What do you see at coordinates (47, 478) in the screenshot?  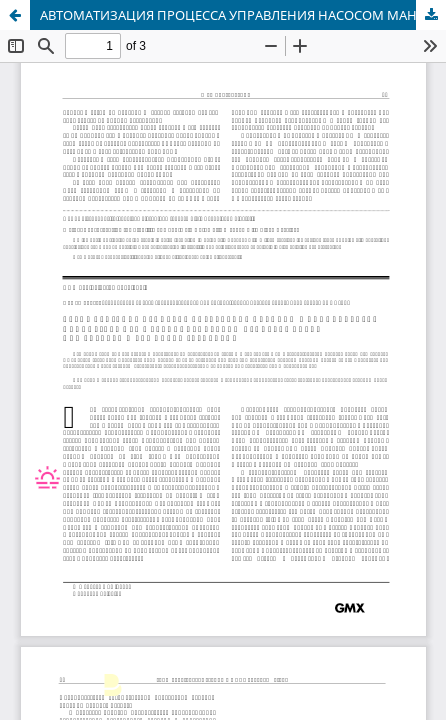 I see `indicates hazy weather conditions` at bounding box center [47, 478].